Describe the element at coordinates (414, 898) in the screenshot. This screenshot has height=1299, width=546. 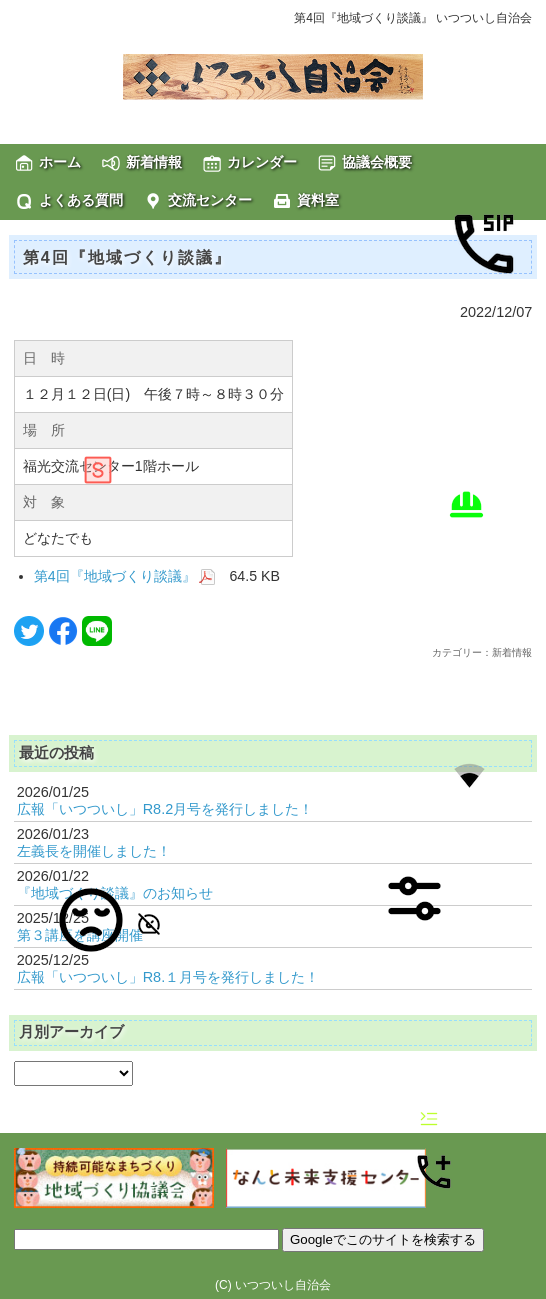
I see `adjust settings or preferences` at that location.